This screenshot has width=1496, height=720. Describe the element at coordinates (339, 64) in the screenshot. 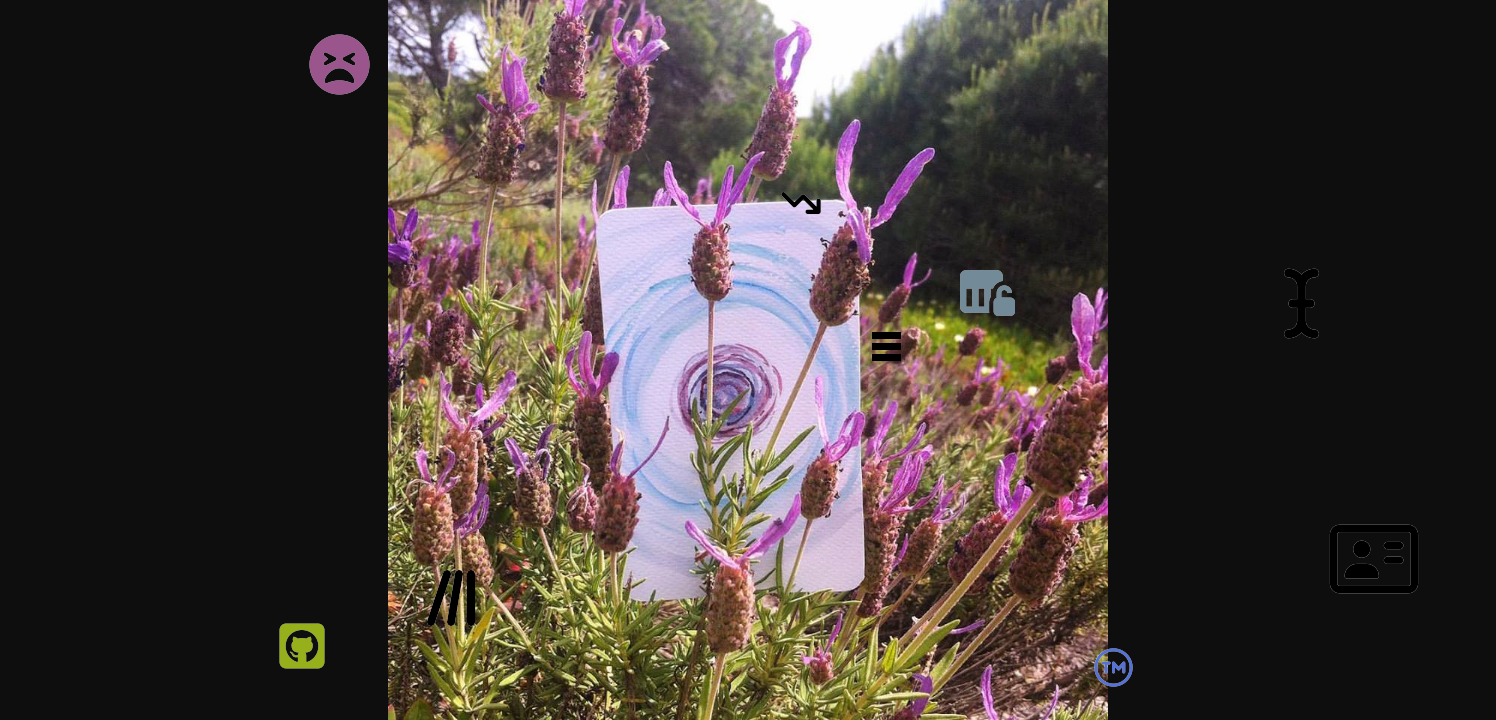

I see `indicates user fatigue or exhaustion status` at that location.